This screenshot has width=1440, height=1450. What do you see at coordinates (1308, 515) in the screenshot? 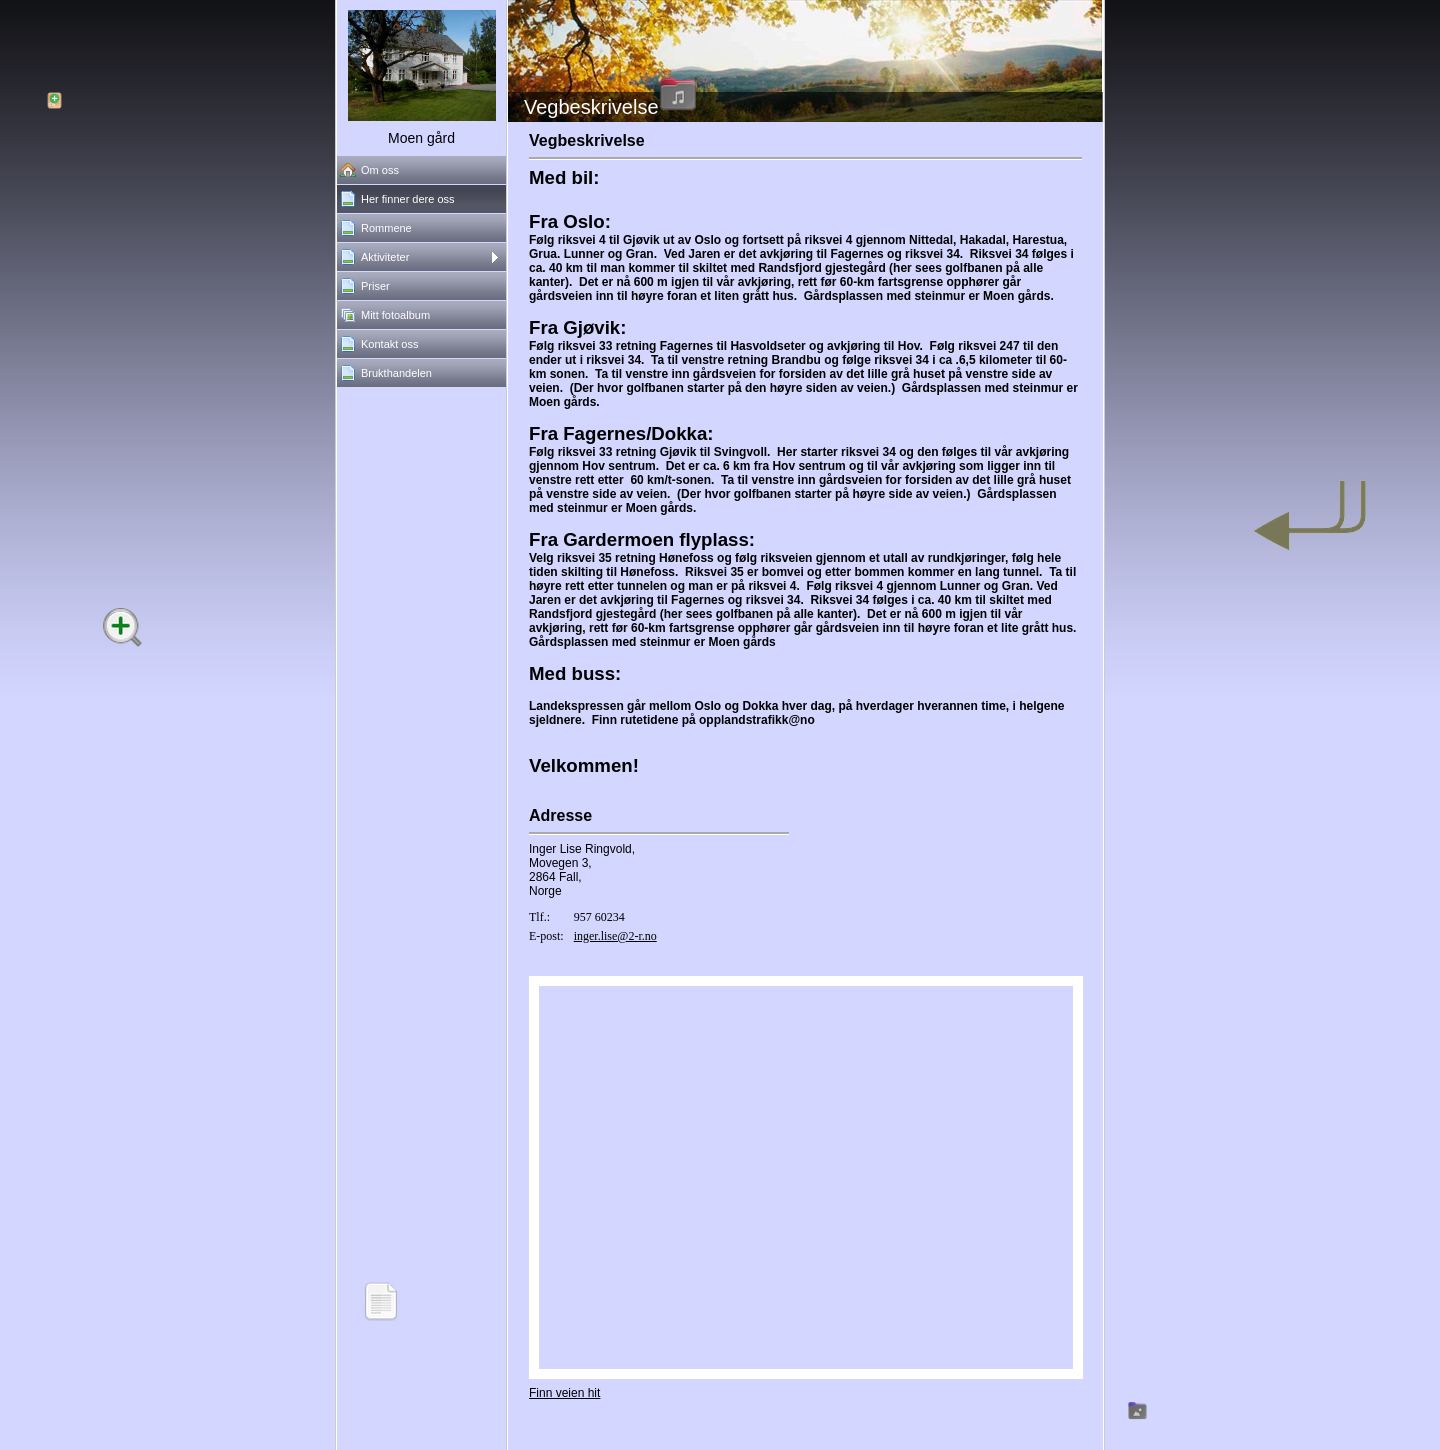
I see `reply to all recipients of an email` at bounding box center [1308, 515].